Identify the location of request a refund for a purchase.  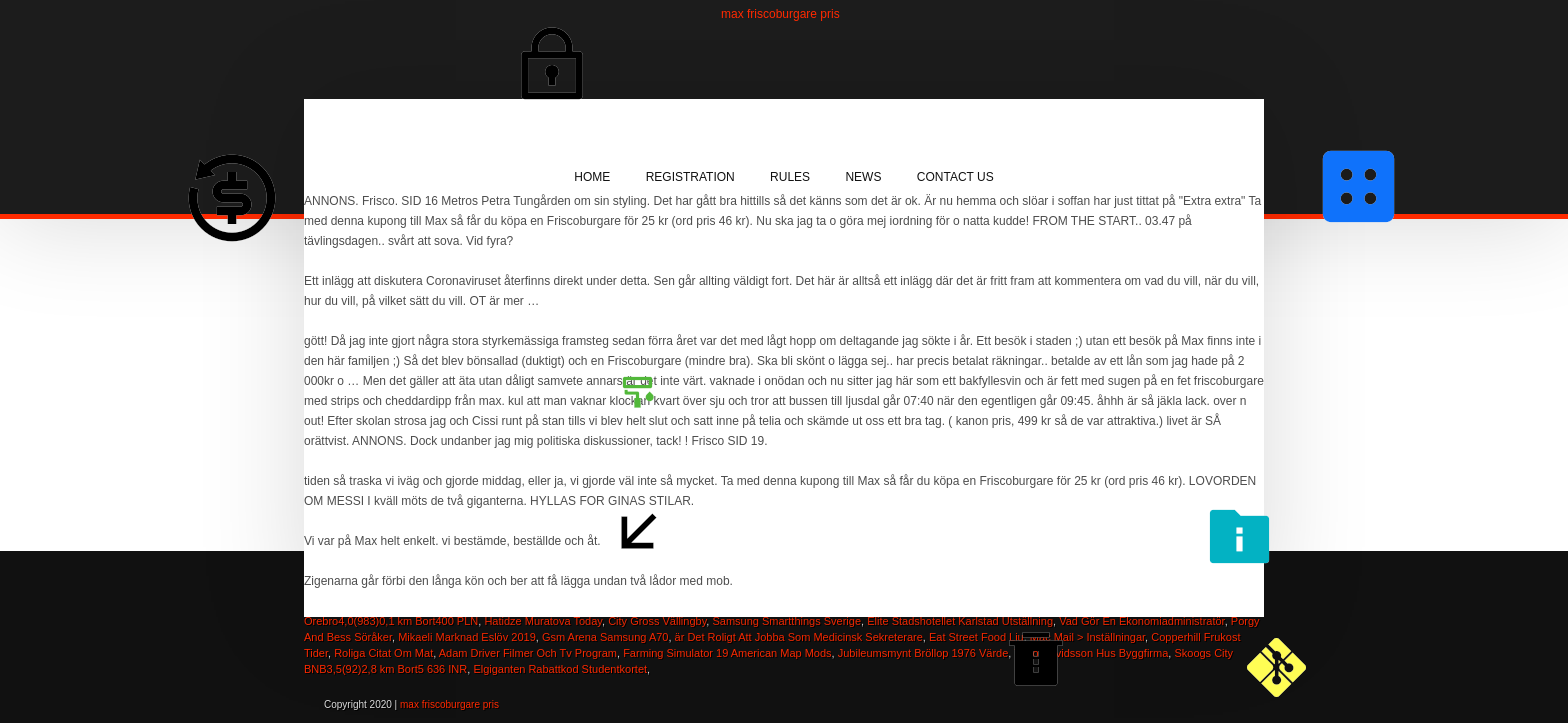
(232, 198).